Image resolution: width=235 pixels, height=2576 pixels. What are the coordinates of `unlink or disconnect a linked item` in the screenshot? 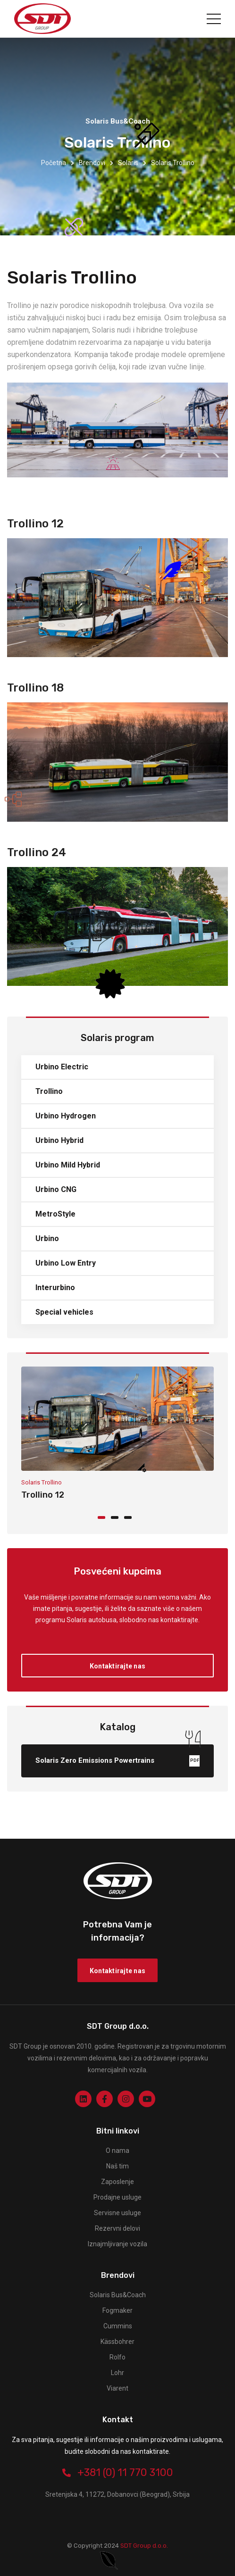 It's located at (74, 227).